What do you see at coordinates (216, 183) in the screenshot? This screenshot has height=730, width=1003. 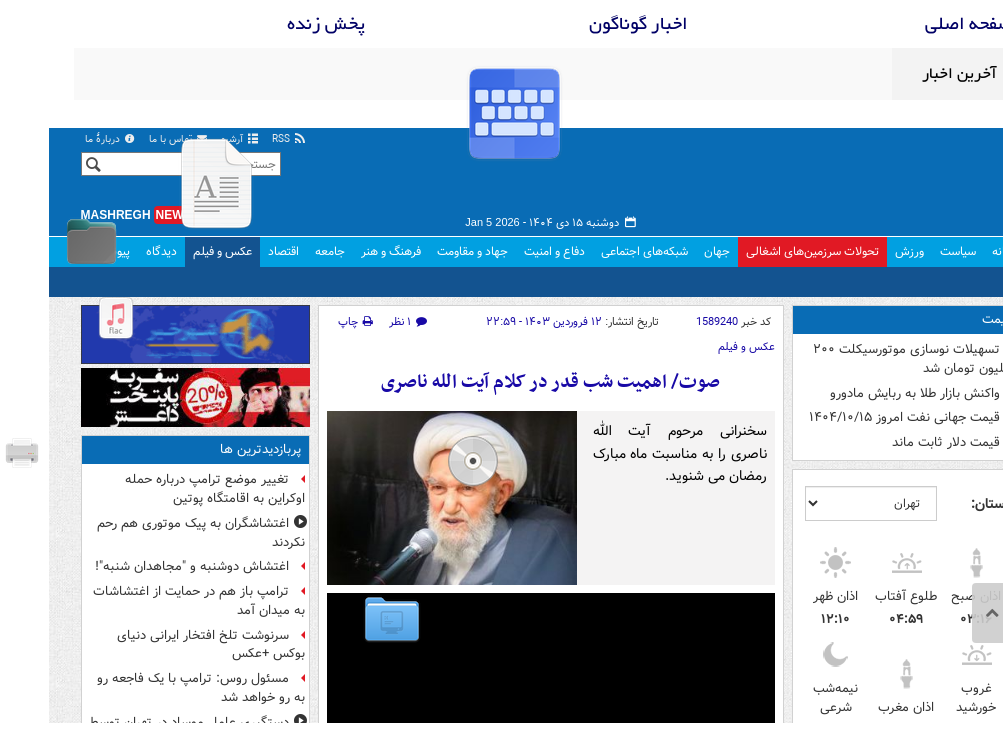 I see `open a rich text format document` at bounding box center [216, 183].